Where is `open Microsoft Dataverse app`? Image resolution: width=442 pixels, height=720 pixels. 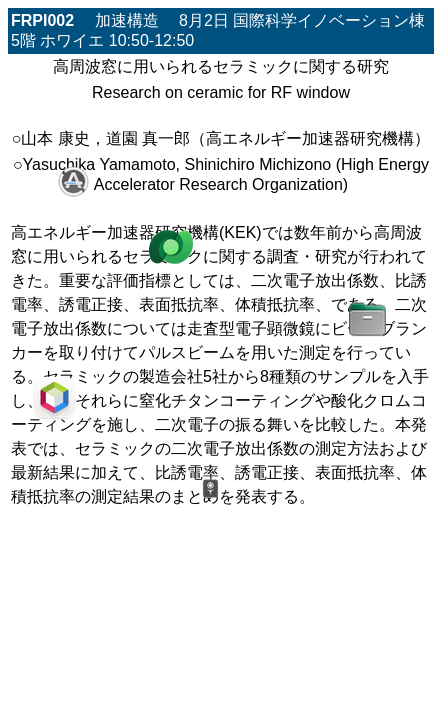
open Microsoft Dataverse app is located at coordinates (171, 247).